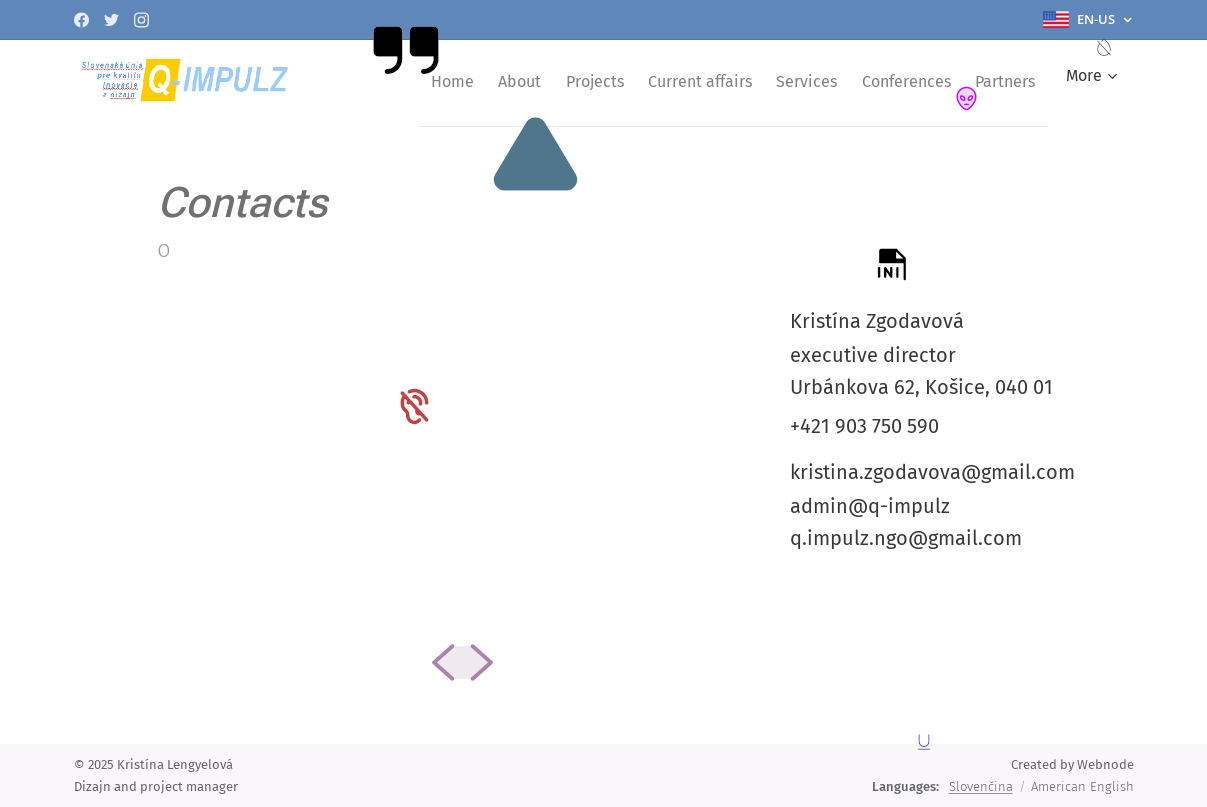 The height and width of the screenshot is (807, 1207). What do you see at coordinates (462, 662) in the screenshot?
I see `view or edit source code` at bounding box center [462, 662].